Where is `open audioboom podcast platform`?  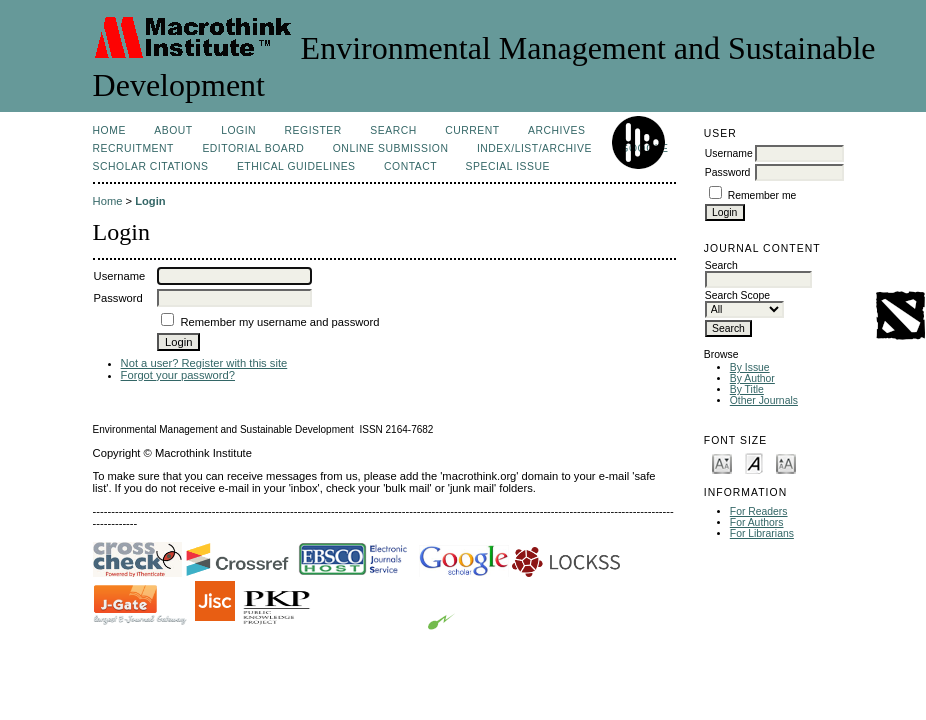
open audioboom podcast platform is located at coordinates (638, 142).